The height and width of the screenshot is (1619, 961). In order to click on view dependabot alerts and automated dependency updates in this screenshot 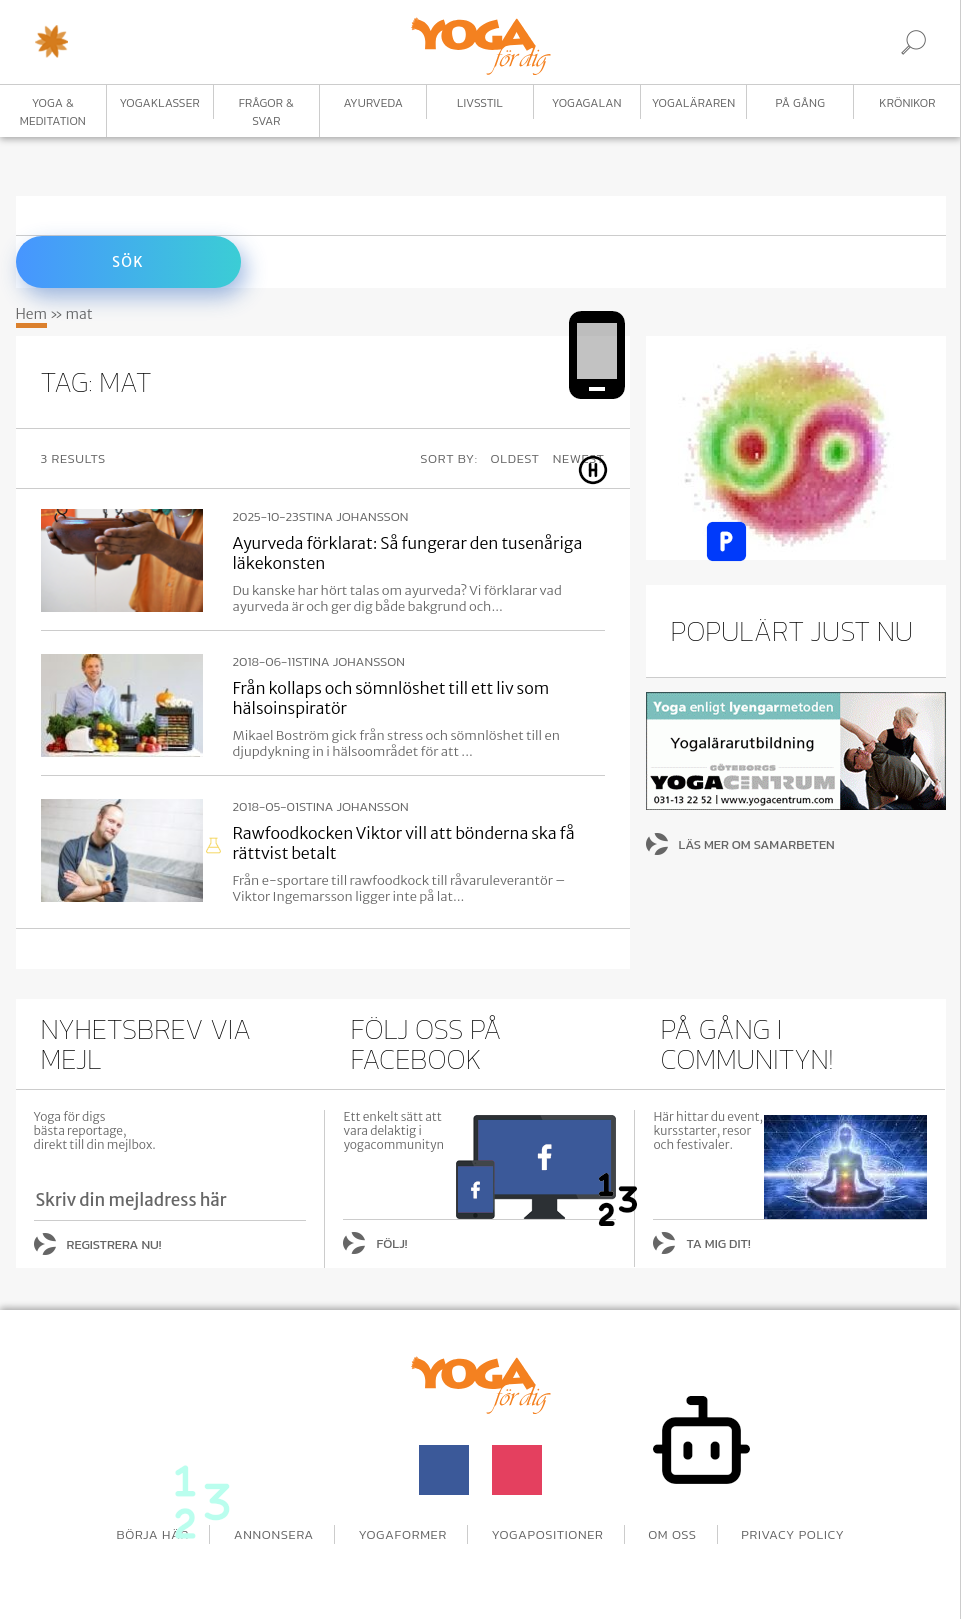, I will do `click(701, 1444)`.